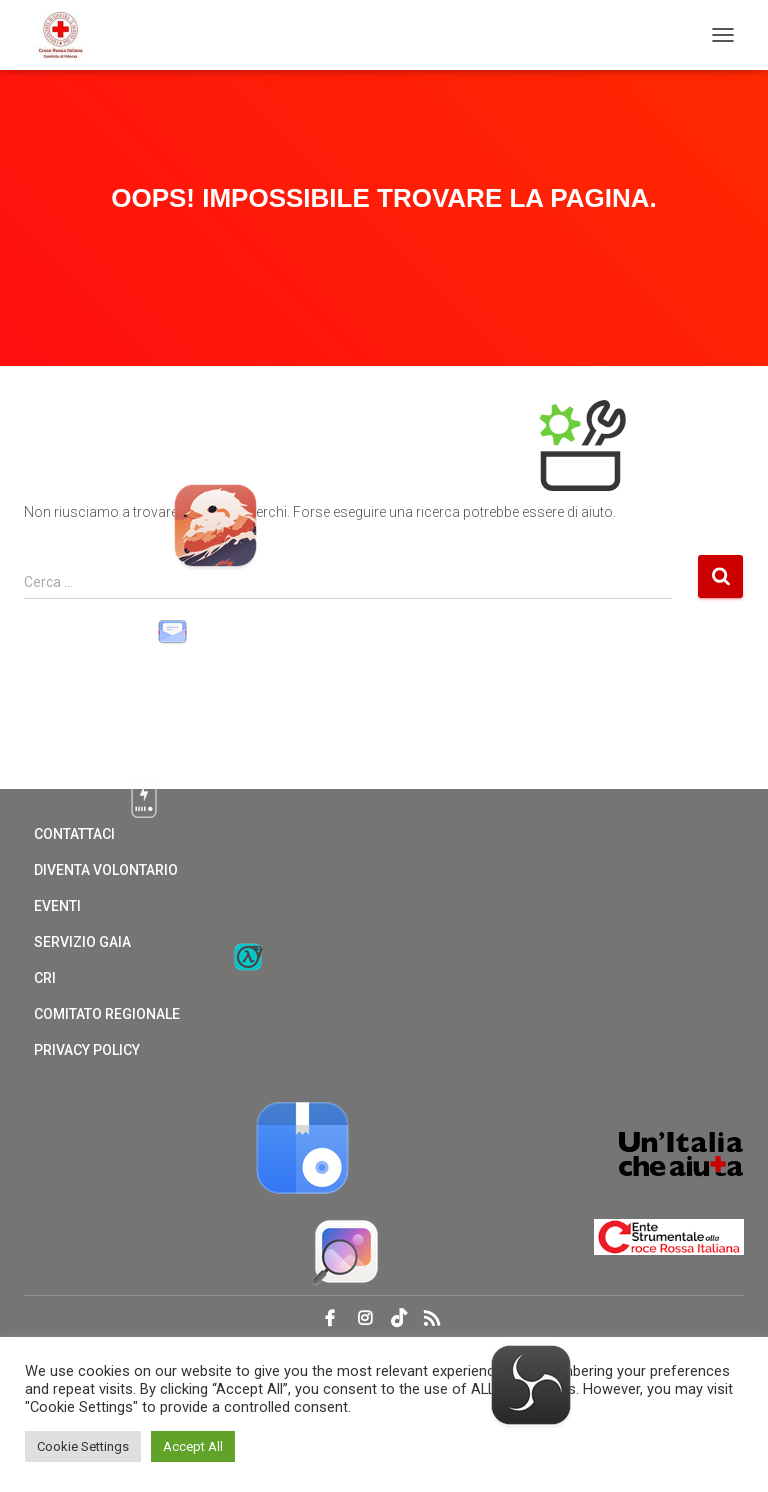 Image resolution: width=768 pixels, height=1492 pixels. Describe the element at coordinates (580, 445) in the screenshot. I see `access additional system preferences` at that location.